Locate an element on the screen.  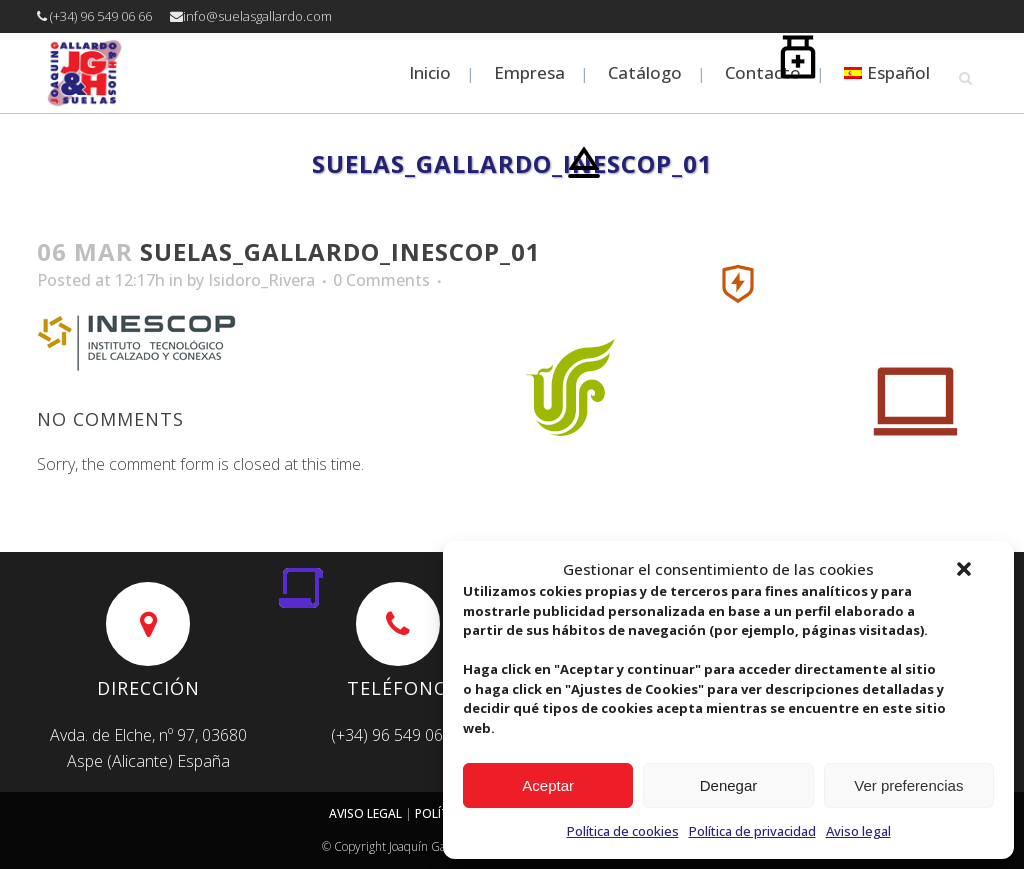
Air China airline logo is located at coordinates (570, 387).